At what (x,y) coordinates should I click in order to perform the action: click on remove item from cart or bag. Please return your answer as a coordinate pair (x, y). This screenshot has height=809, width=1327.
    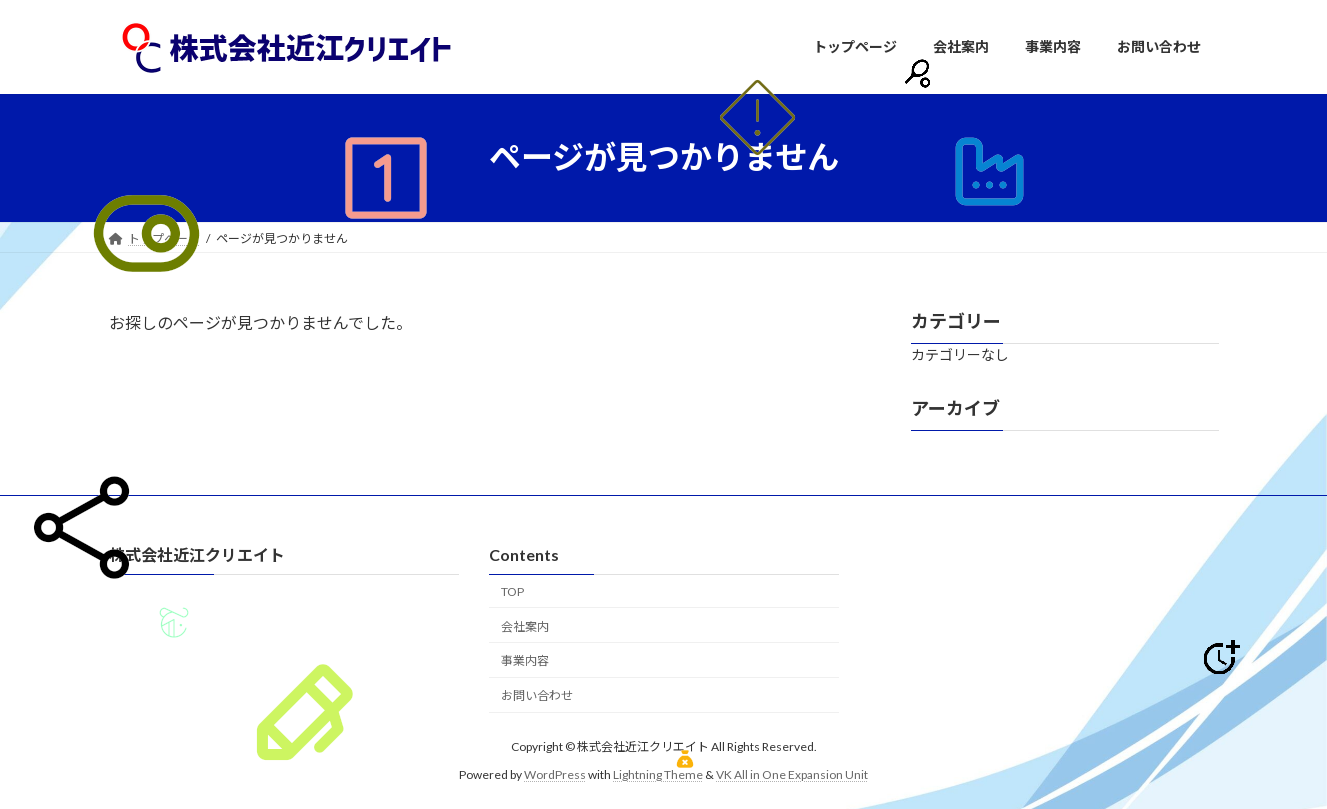
    Looking at the image, I should click on (685, 759).